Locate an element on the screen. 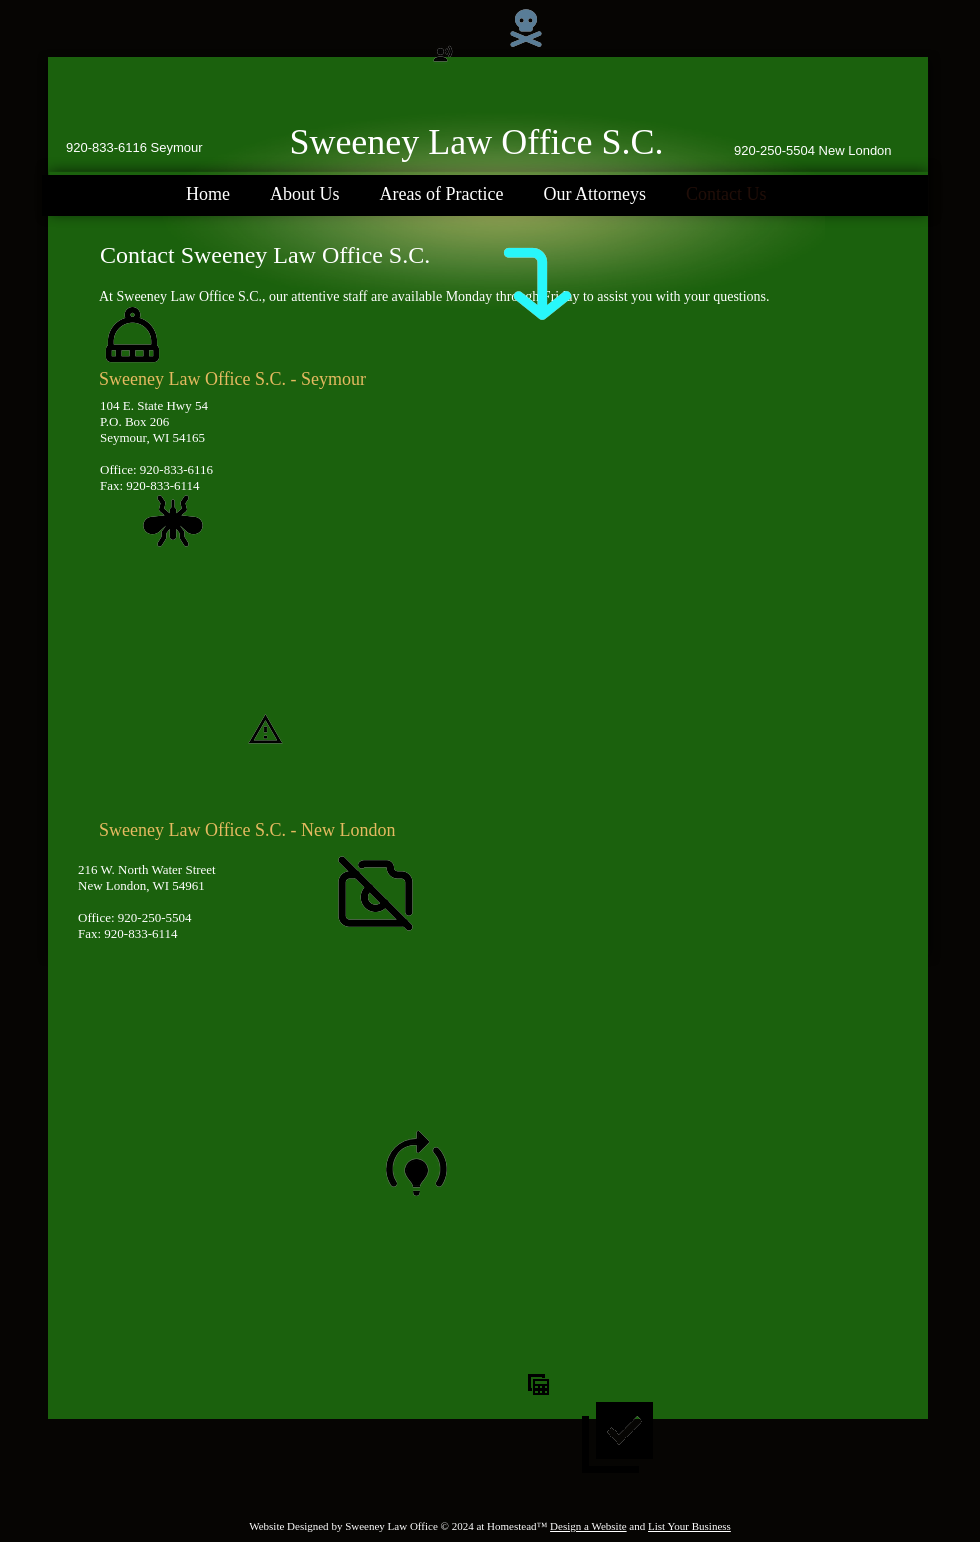  switch to table or grid view is located at coordinates (539, 1385).